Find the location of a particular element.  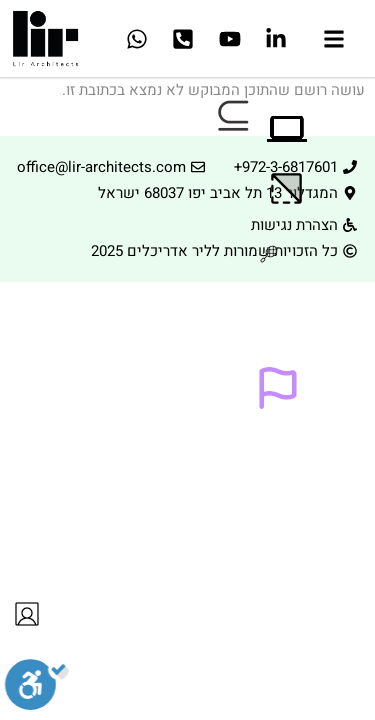

flag or bookmark an item for later is located at coordinates (278, 388).